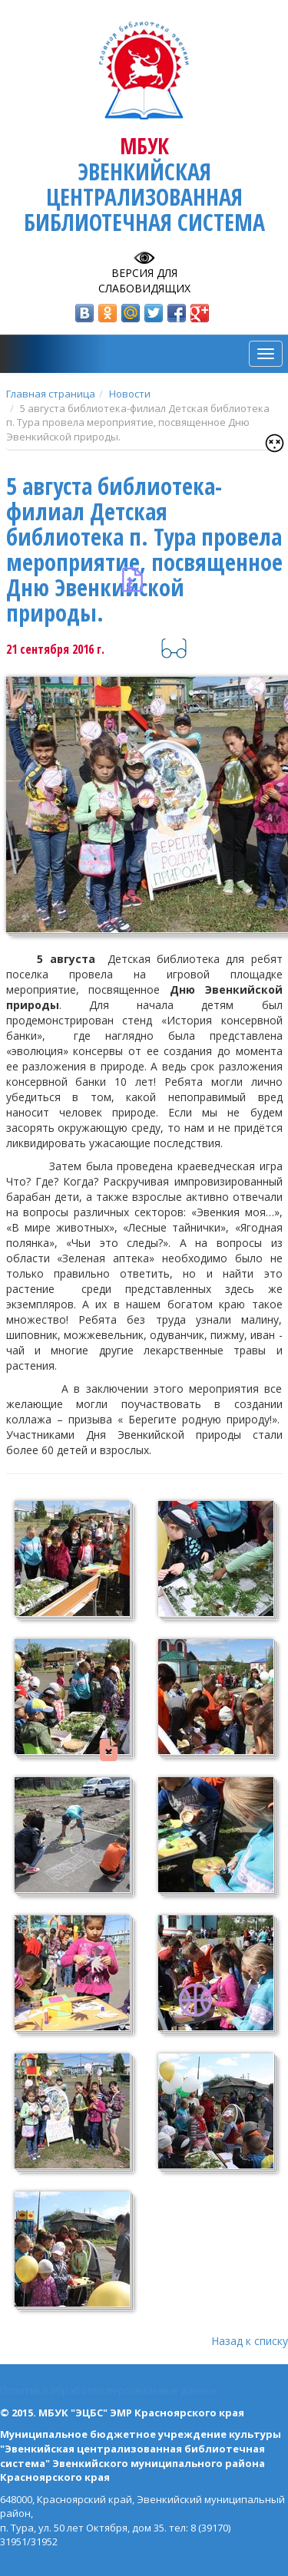 The width and height of the screenshot is (288, 2576). Describe the element at coordinates (174, 648) in the screenshot. I see `access reading mode or reader view` at that location.